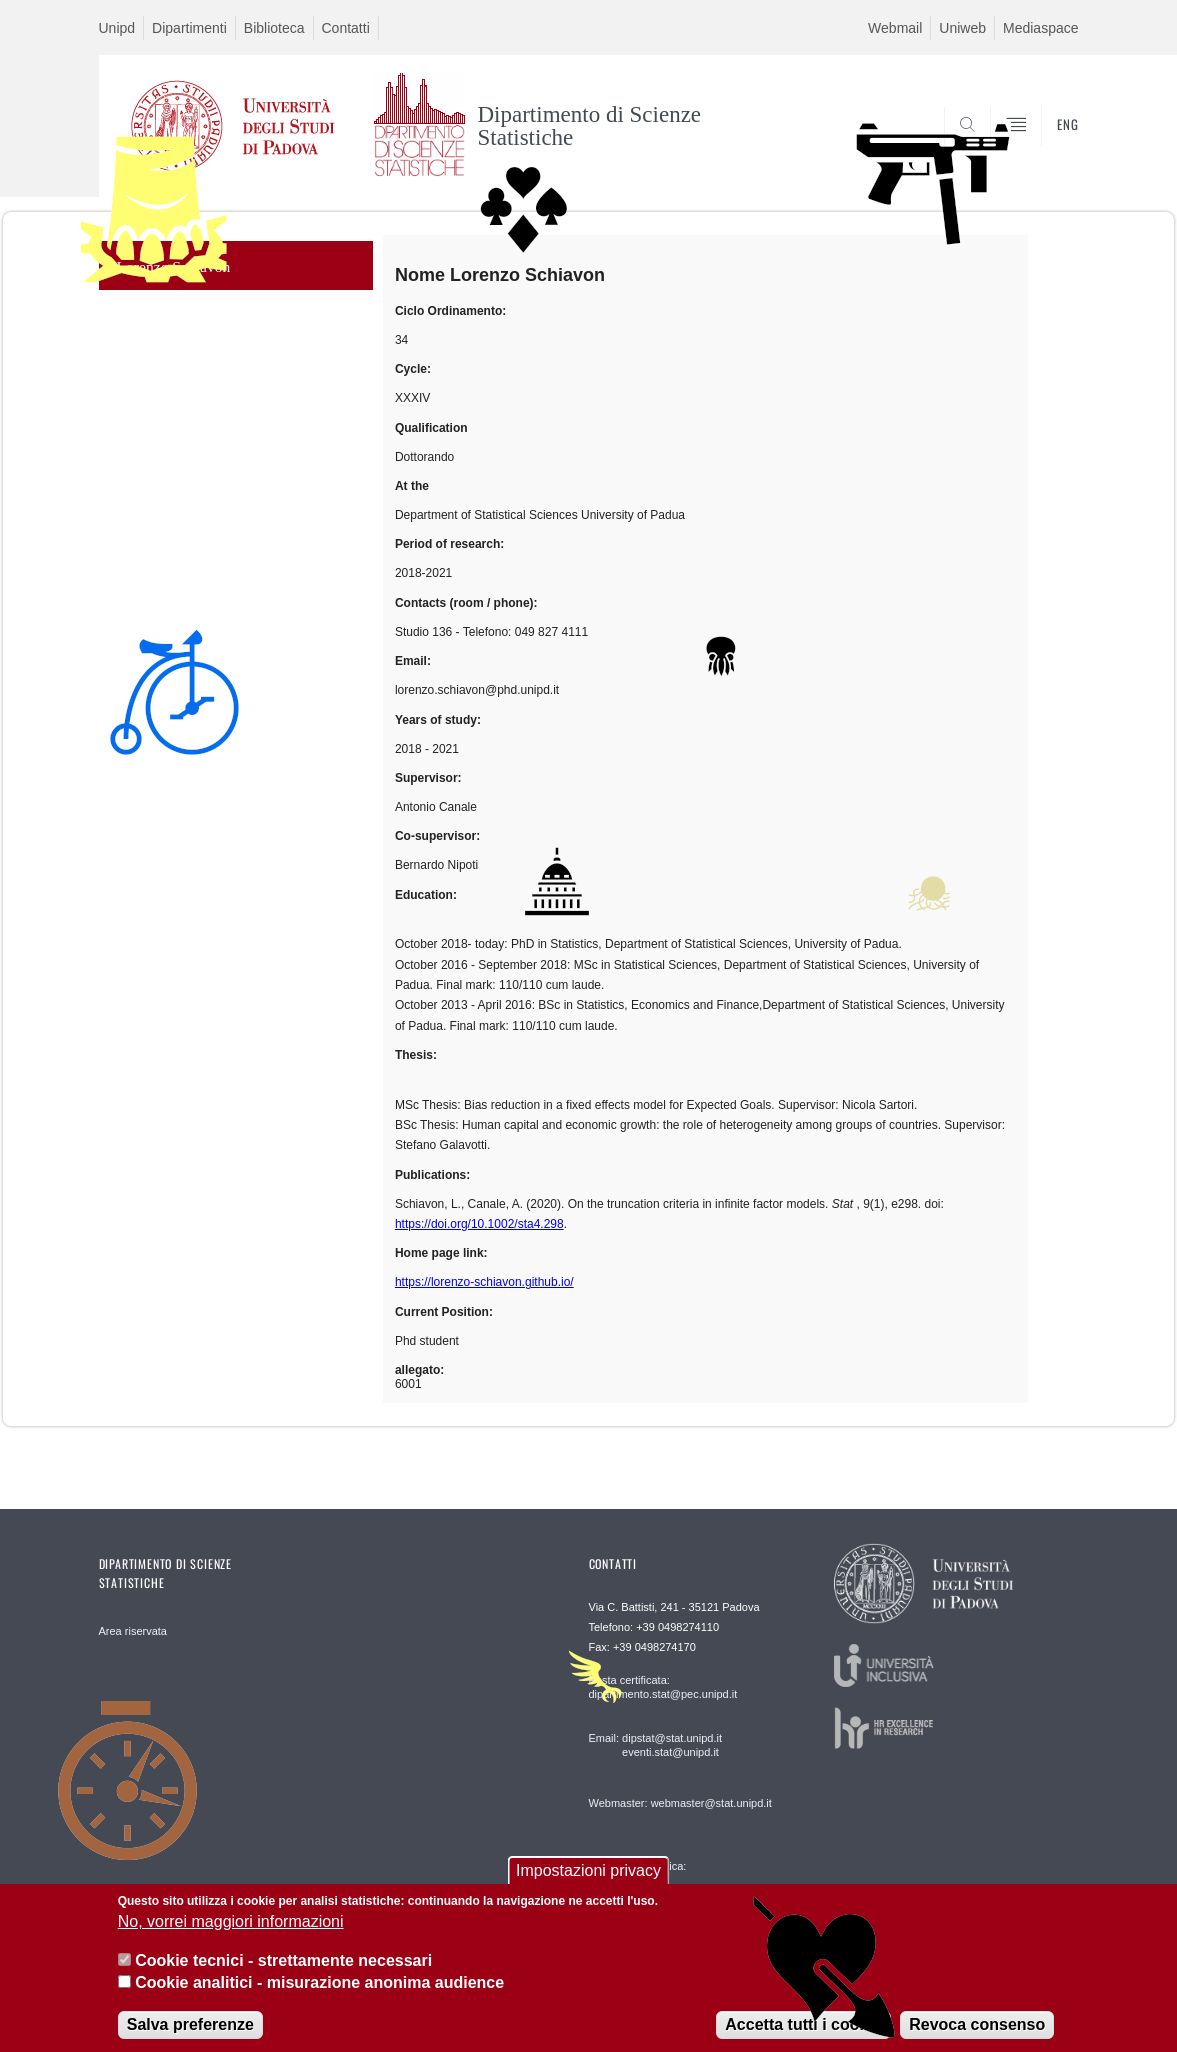  Describe the element at coordinates (153, 209) in the screenshot. I see `perform a stomp attack` at that location.